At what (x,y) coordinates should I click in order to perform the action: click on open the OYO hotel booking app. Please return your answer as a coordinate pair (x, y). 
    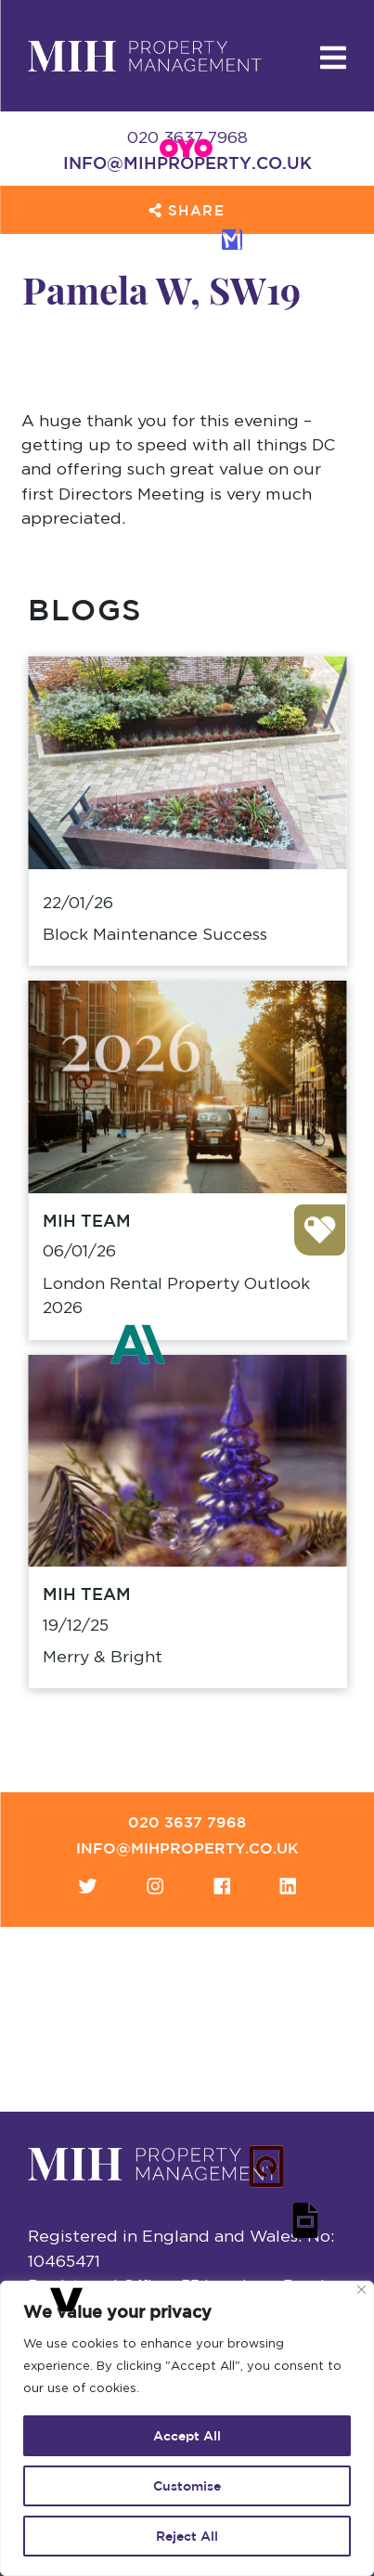
    Looking at the image, I should click on (186, 148).